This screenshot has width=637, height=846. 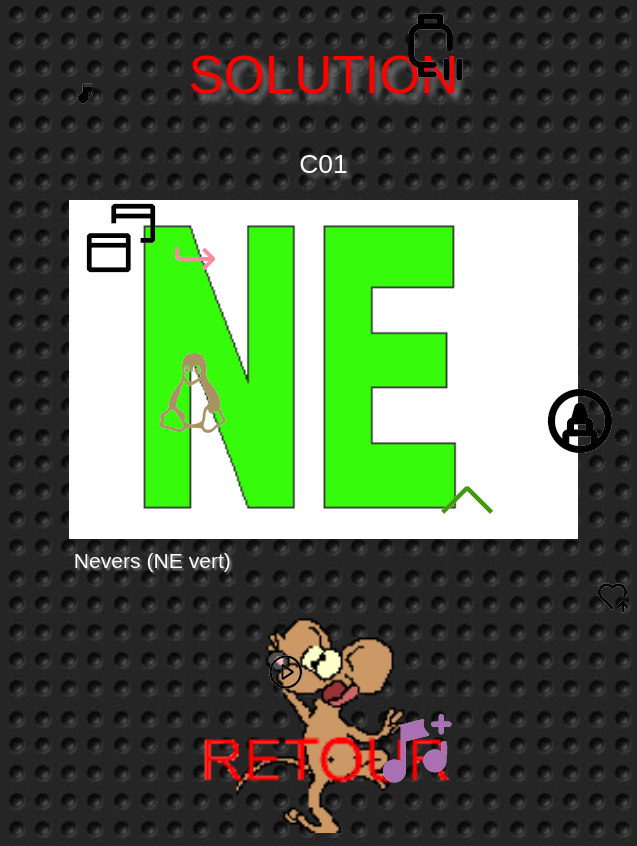 What do you see at coordinates (418, 749) in the screenshot?
I see `add a new song to your library` at bounding box center [418, 749].